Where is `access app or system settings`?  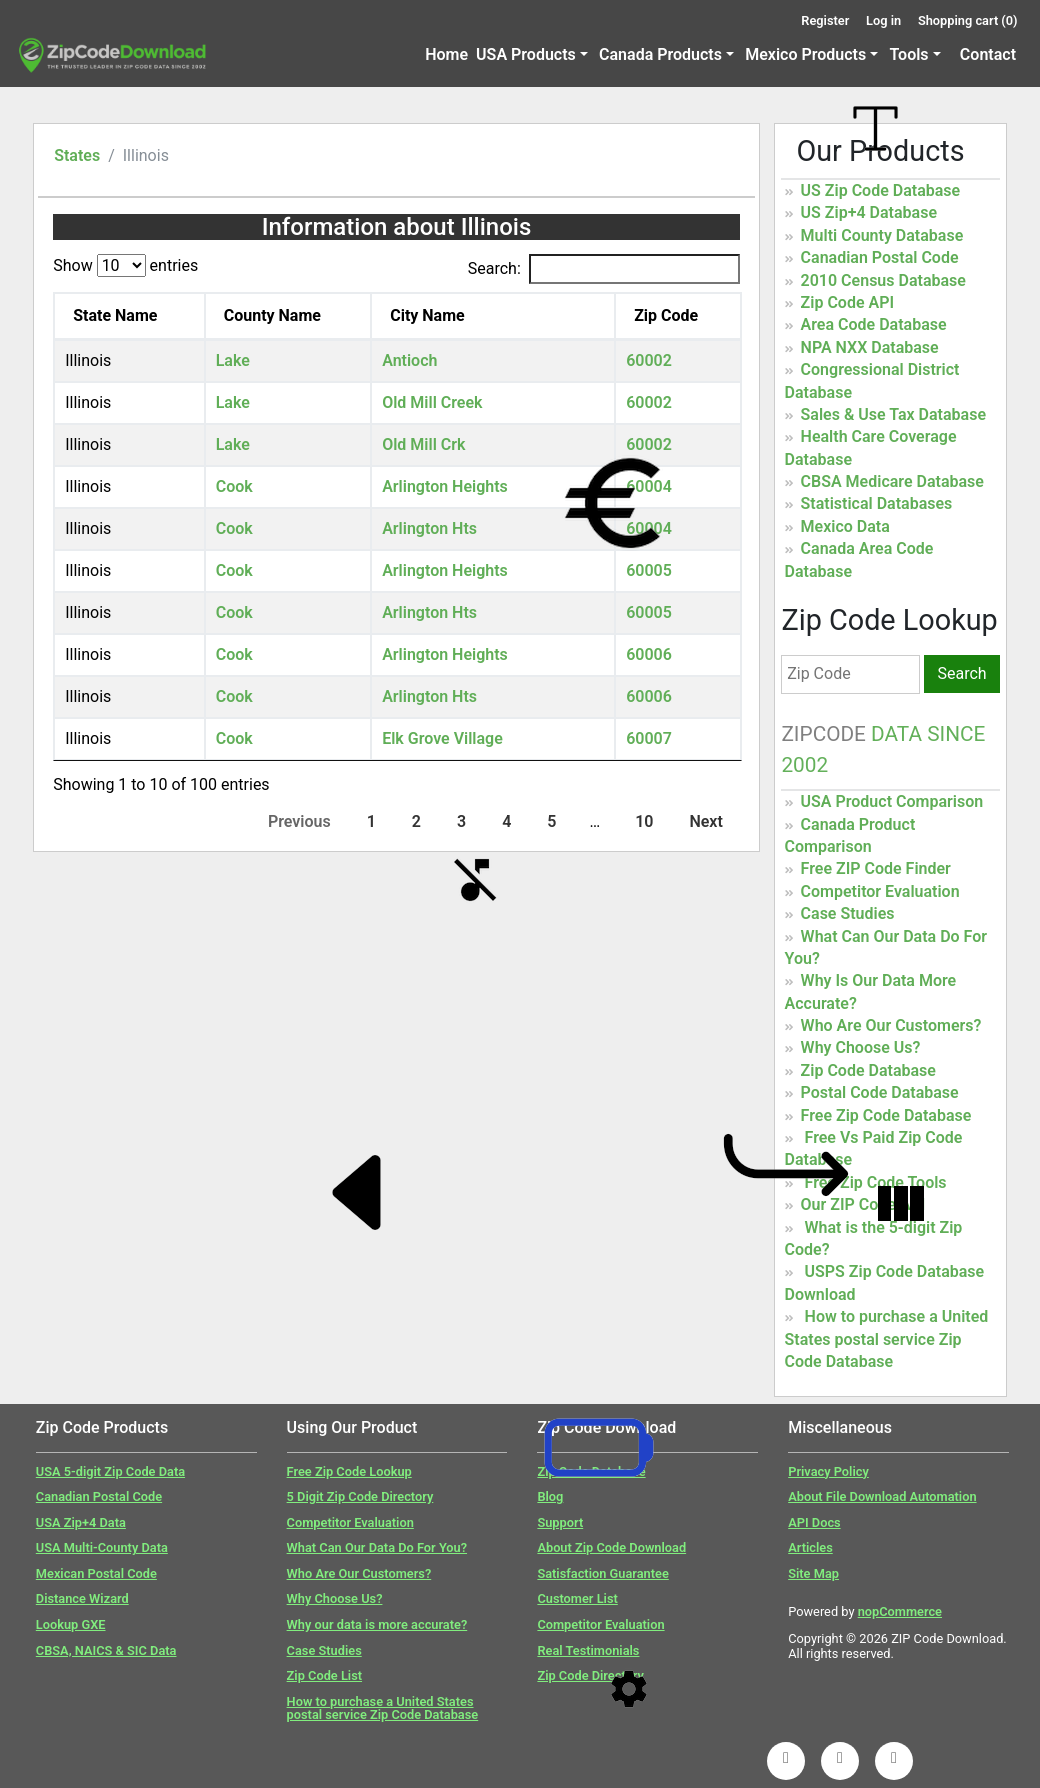 access app or system settings is located at coordinates (629, 1689).